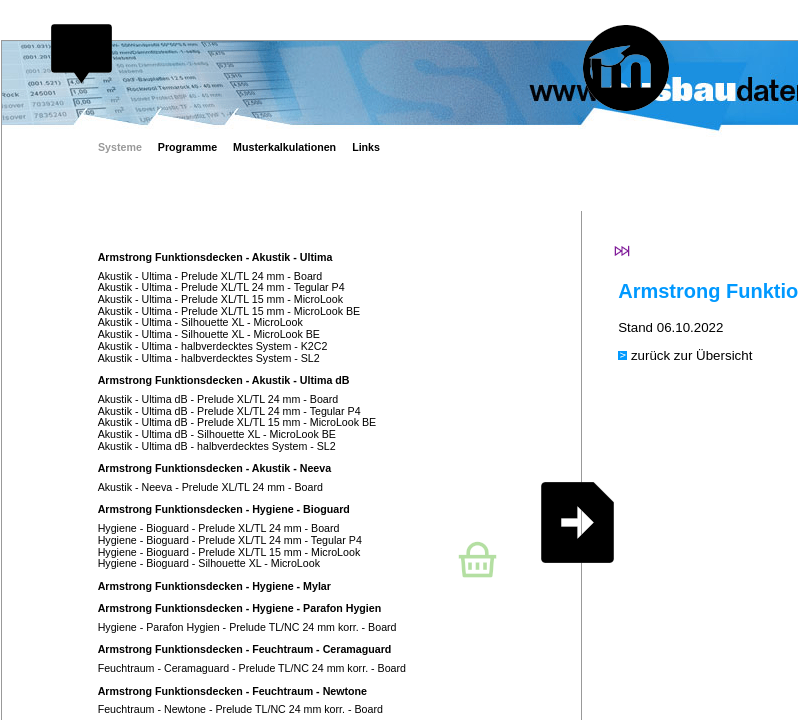 This screenshot has width=798, height=720. What do you see at coordinates (626, 68) in the screenshot?
I see `open Moodle learning management system` at bounding box center [626, 68].